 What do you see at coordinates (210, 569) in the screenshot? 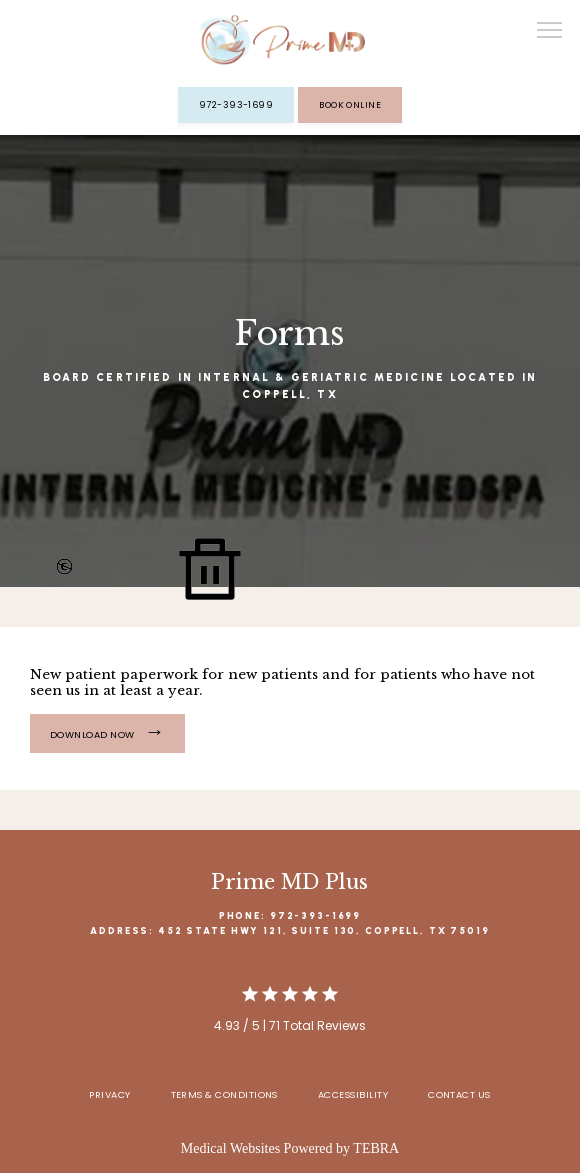
I see `delete selected item` at bounding box center [210, 569].